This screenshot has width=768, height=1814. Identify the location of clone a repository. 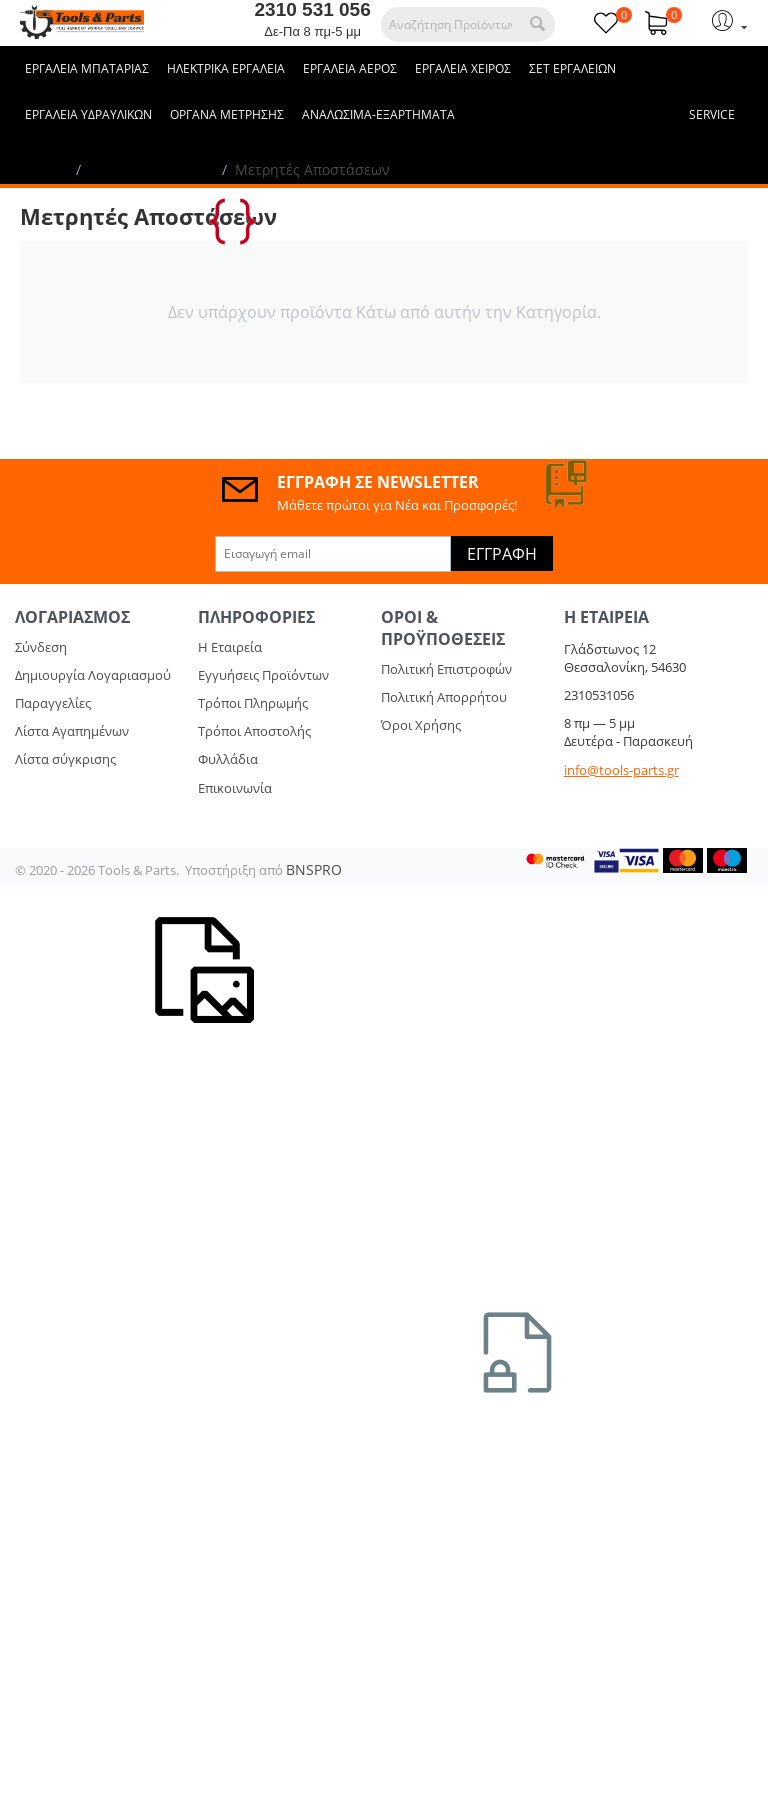
(564, 482).